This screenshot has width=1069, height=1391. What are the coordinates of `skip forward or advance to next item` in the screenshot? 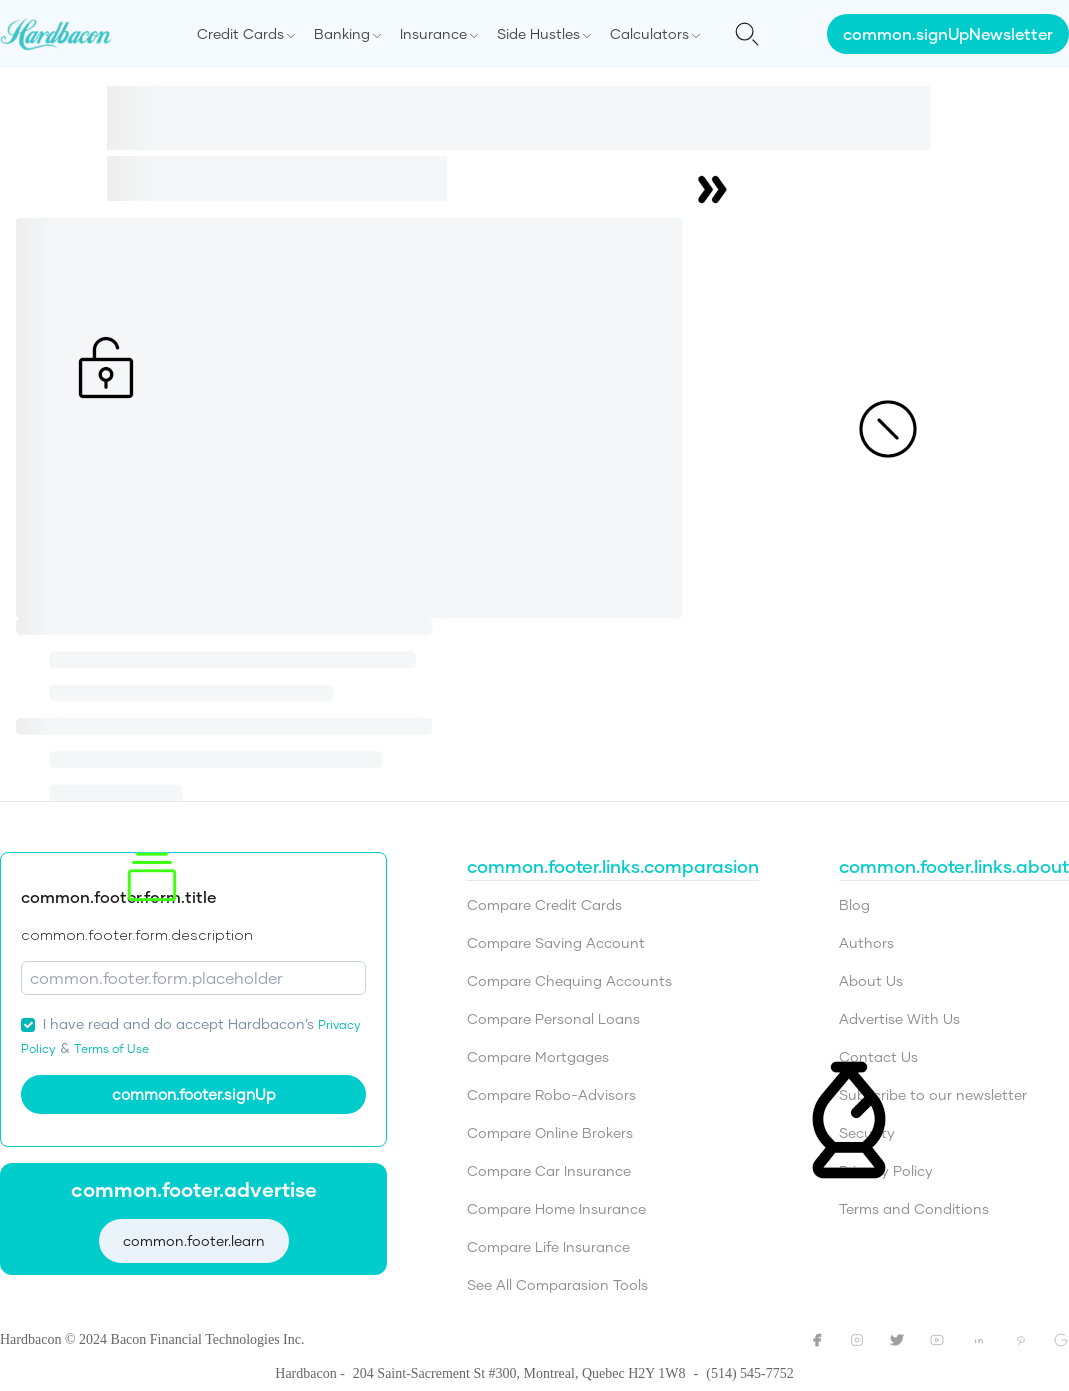 It's located at (710, 189).